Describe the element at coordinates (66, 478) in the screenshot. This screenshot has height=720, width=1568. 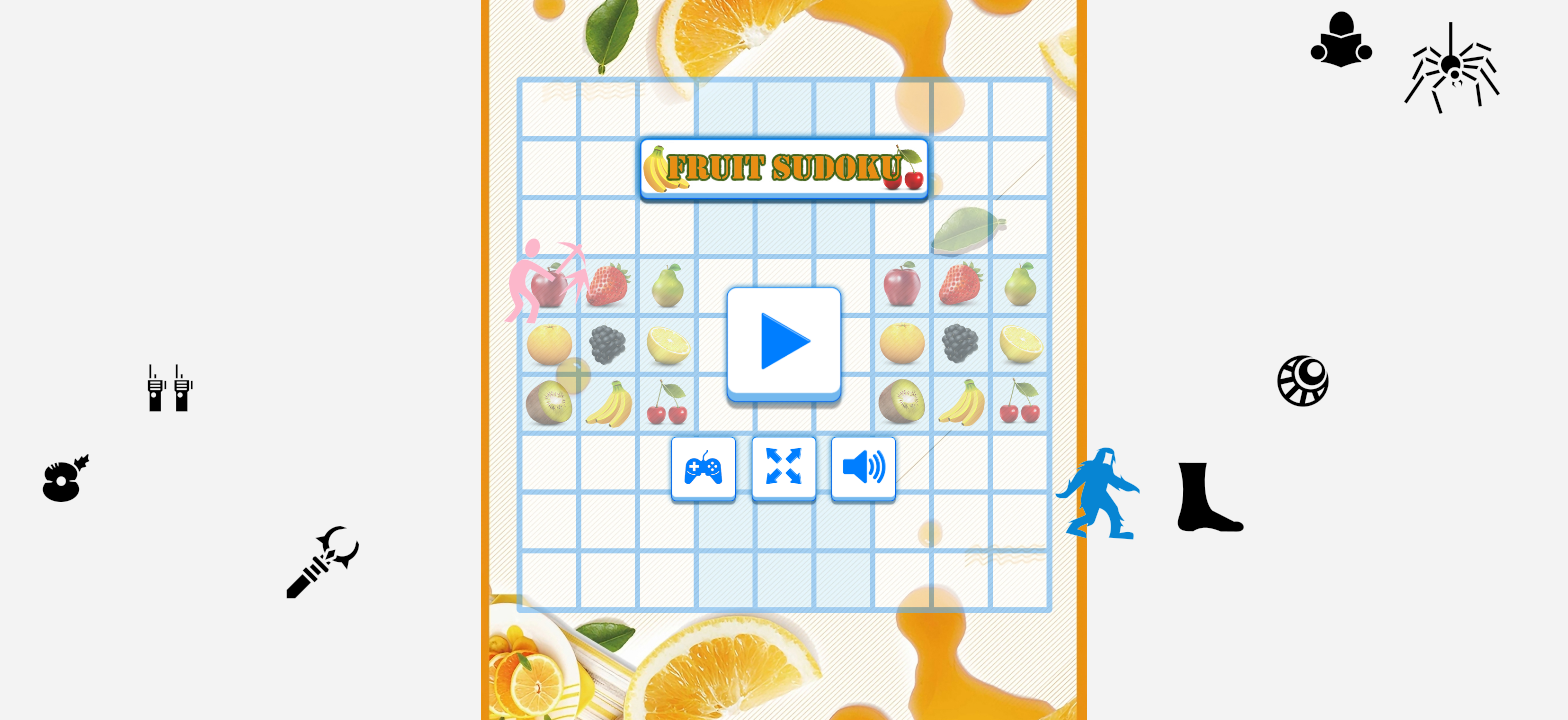
I see `poppy flower icon for remembrance or memorial features` at that location.